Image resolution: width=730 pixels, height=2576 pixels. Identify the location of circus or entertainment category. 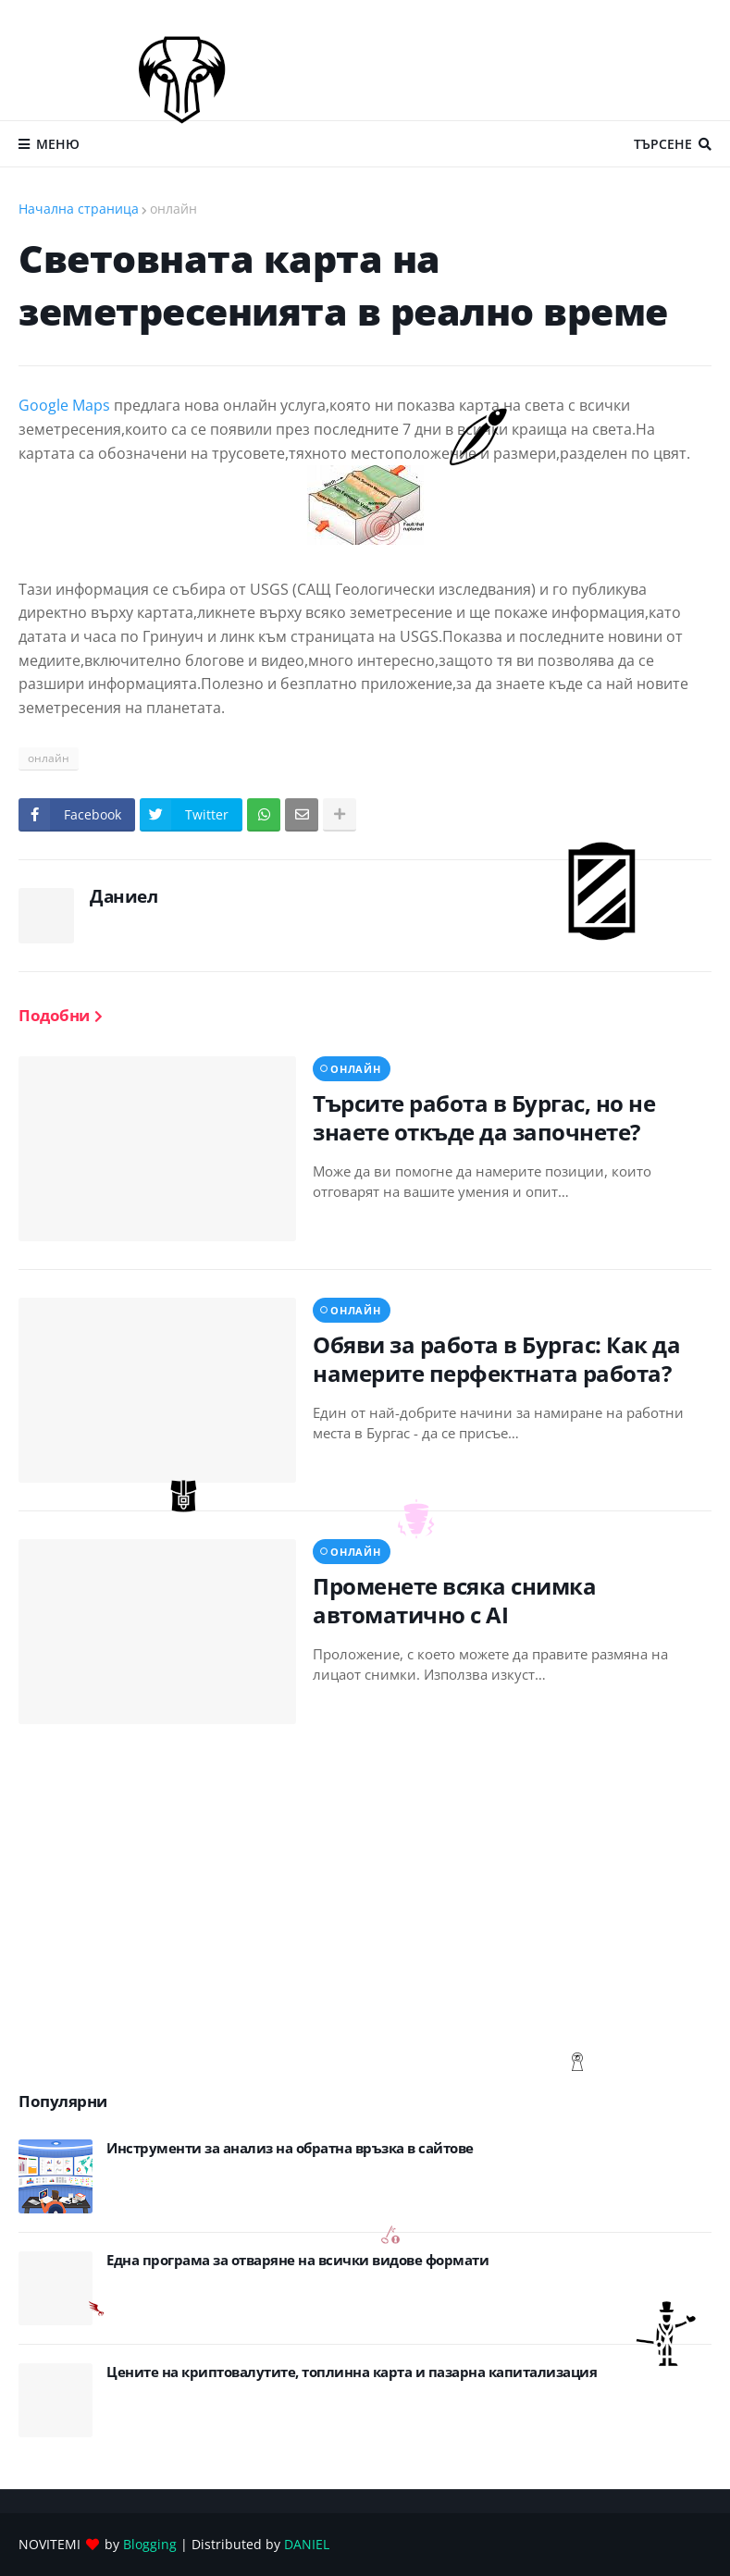
(667, 2334).